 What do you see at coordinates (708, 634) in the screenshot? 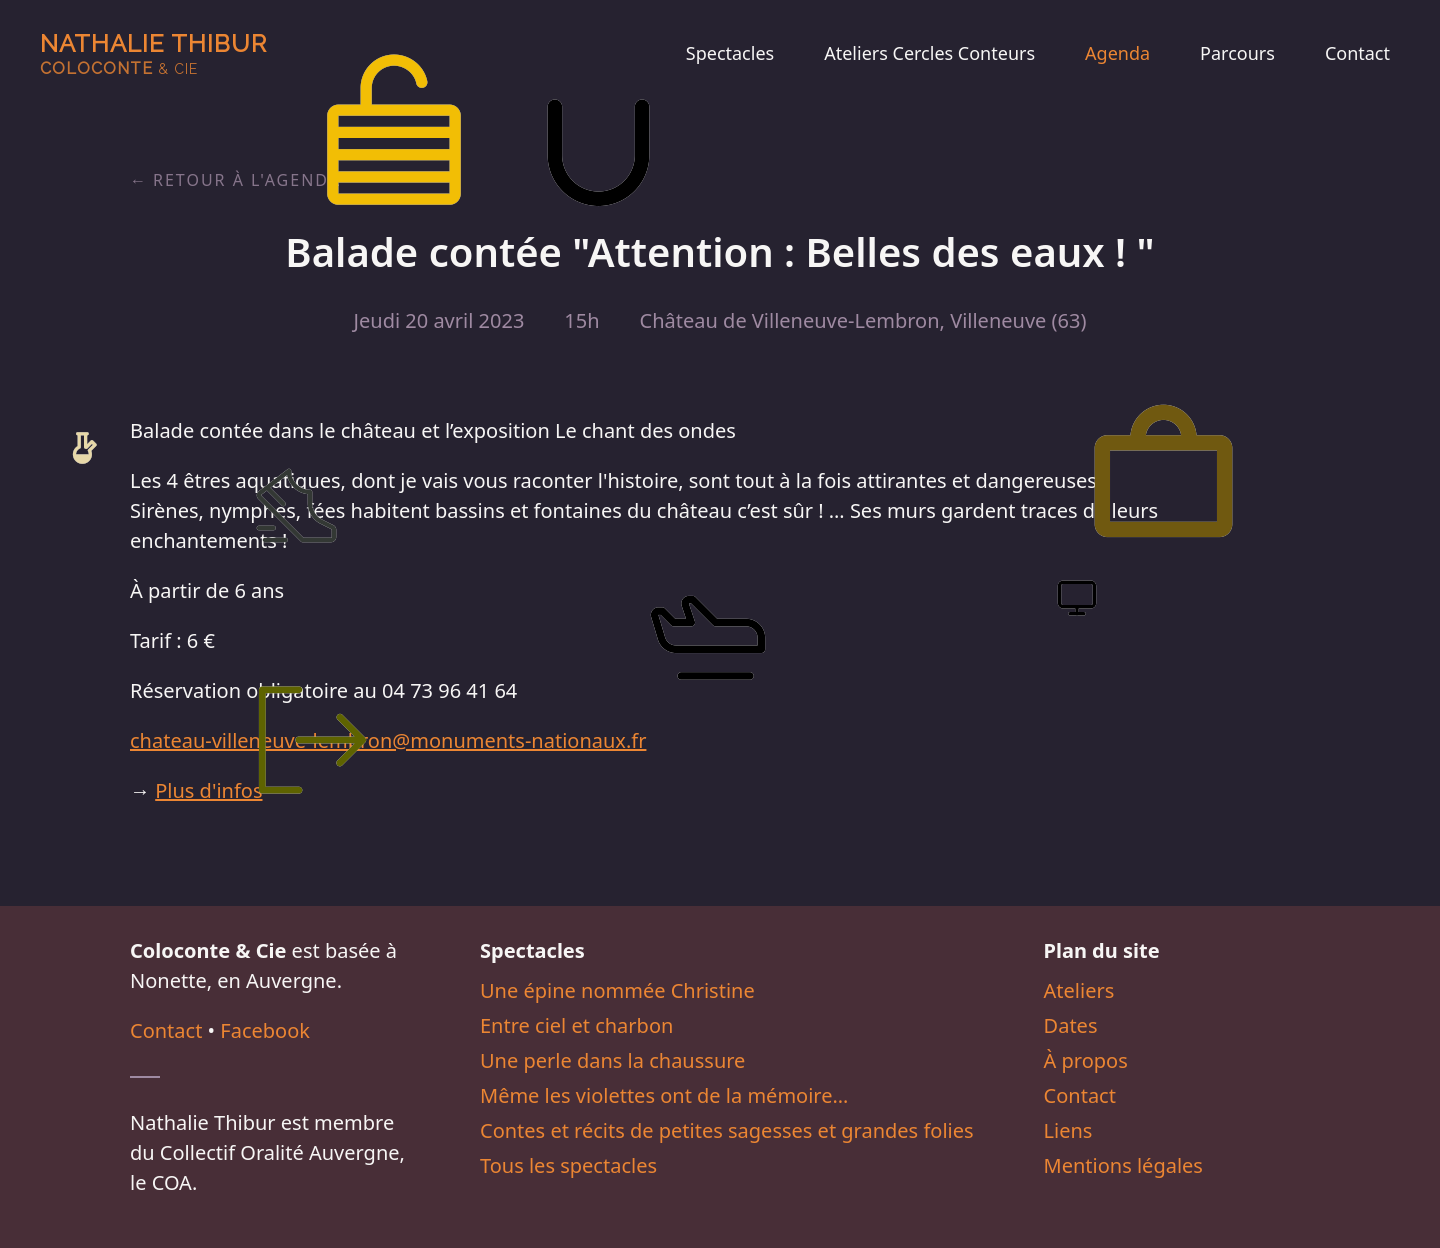
I see `flight status: in progress` at bounding box center [708, 634].